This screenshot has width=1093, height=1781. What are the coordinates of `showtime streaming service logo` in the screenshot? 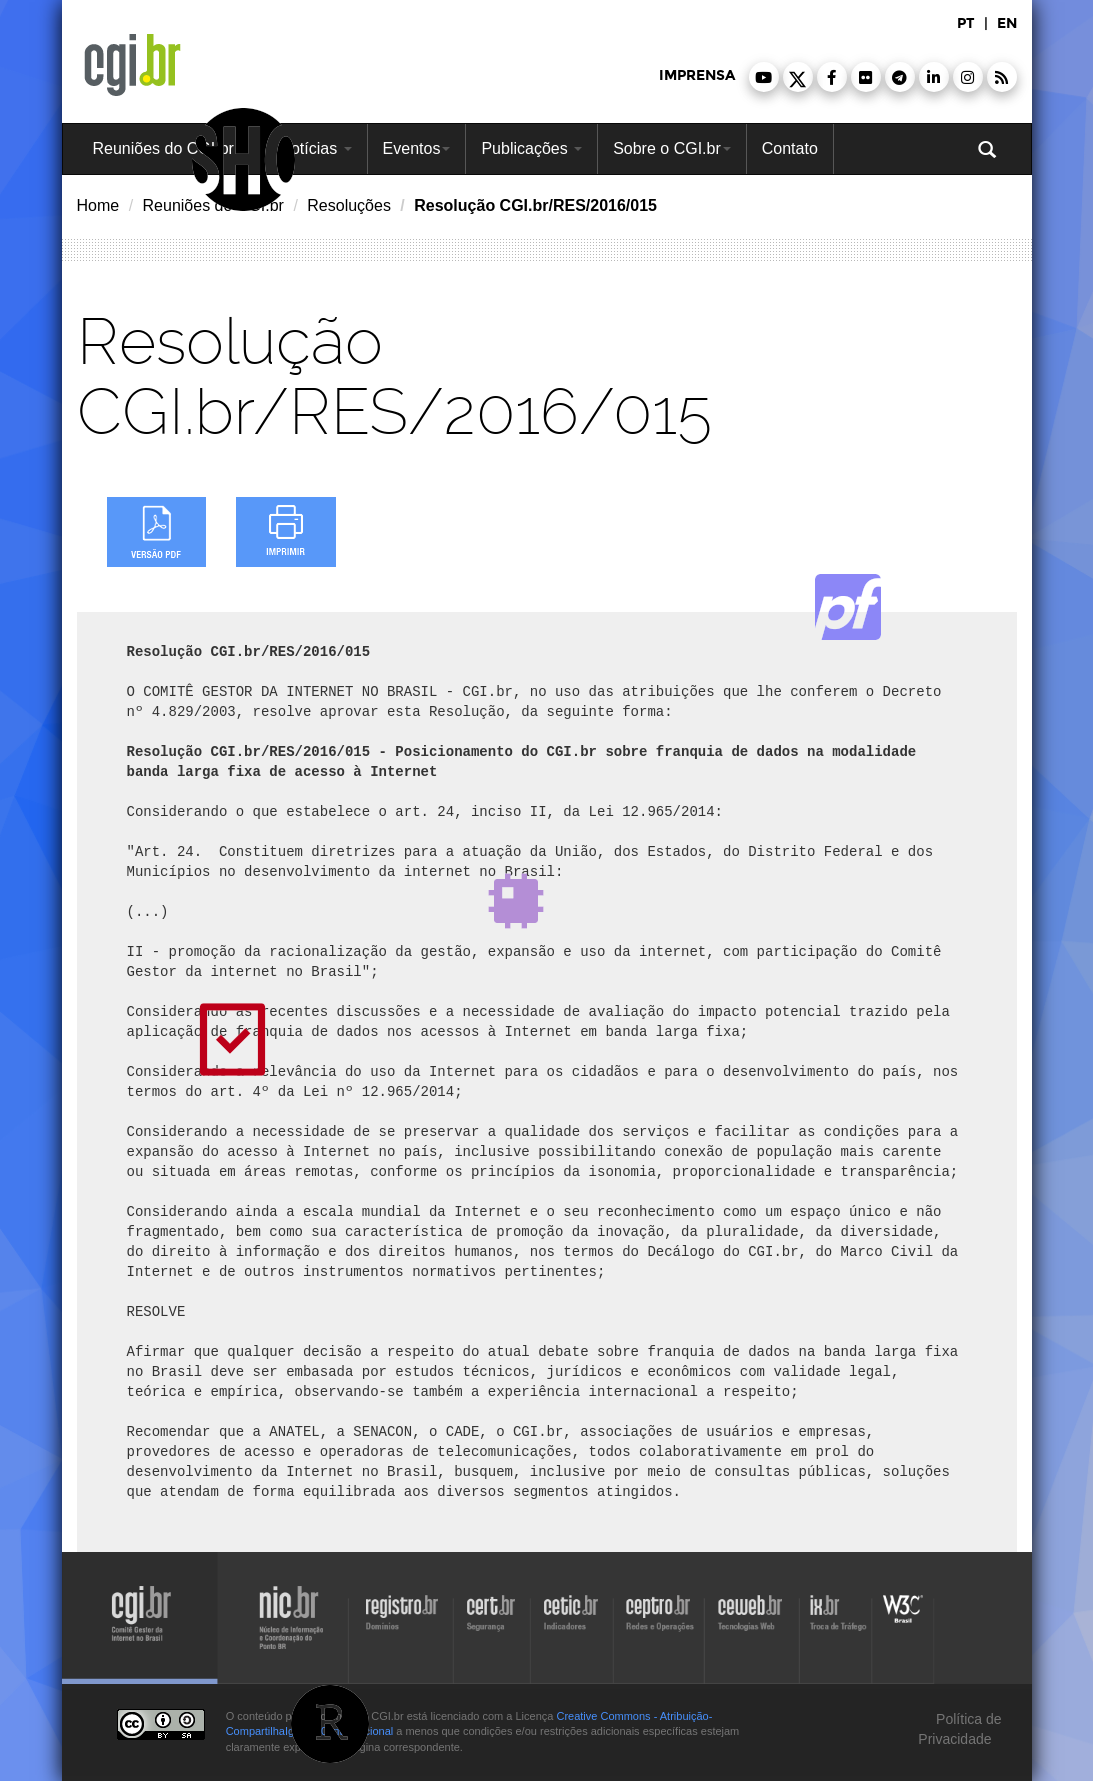 It's located at (243, 159).